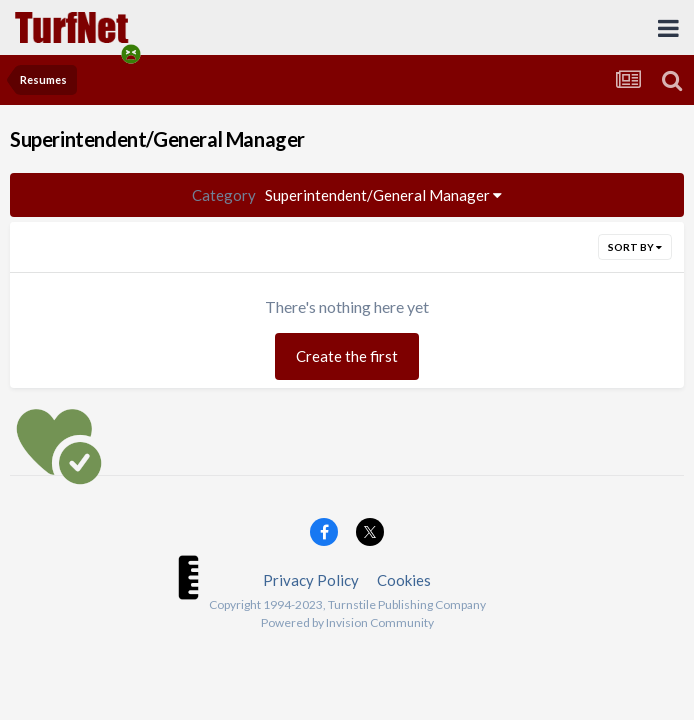  What do you see at coordinates (59, 442) in the screenshot?
I see `item added to favorites successfully` at bounding box center [59, 442].